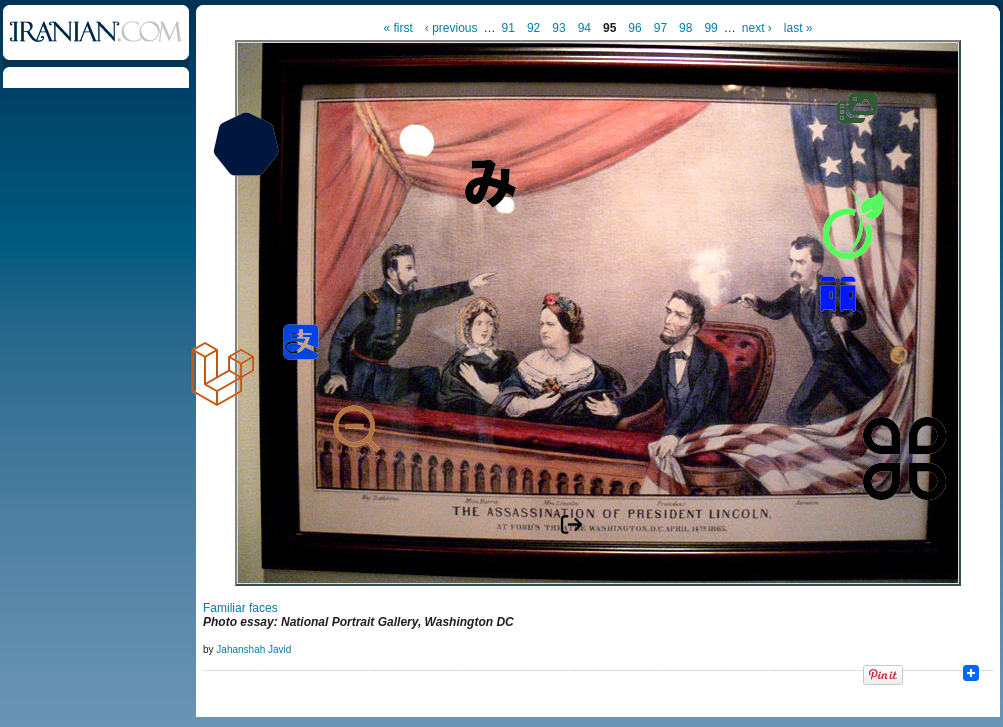 The image size is (1003, 727). I want to click on access photo and video gallery, so click(857, 109).